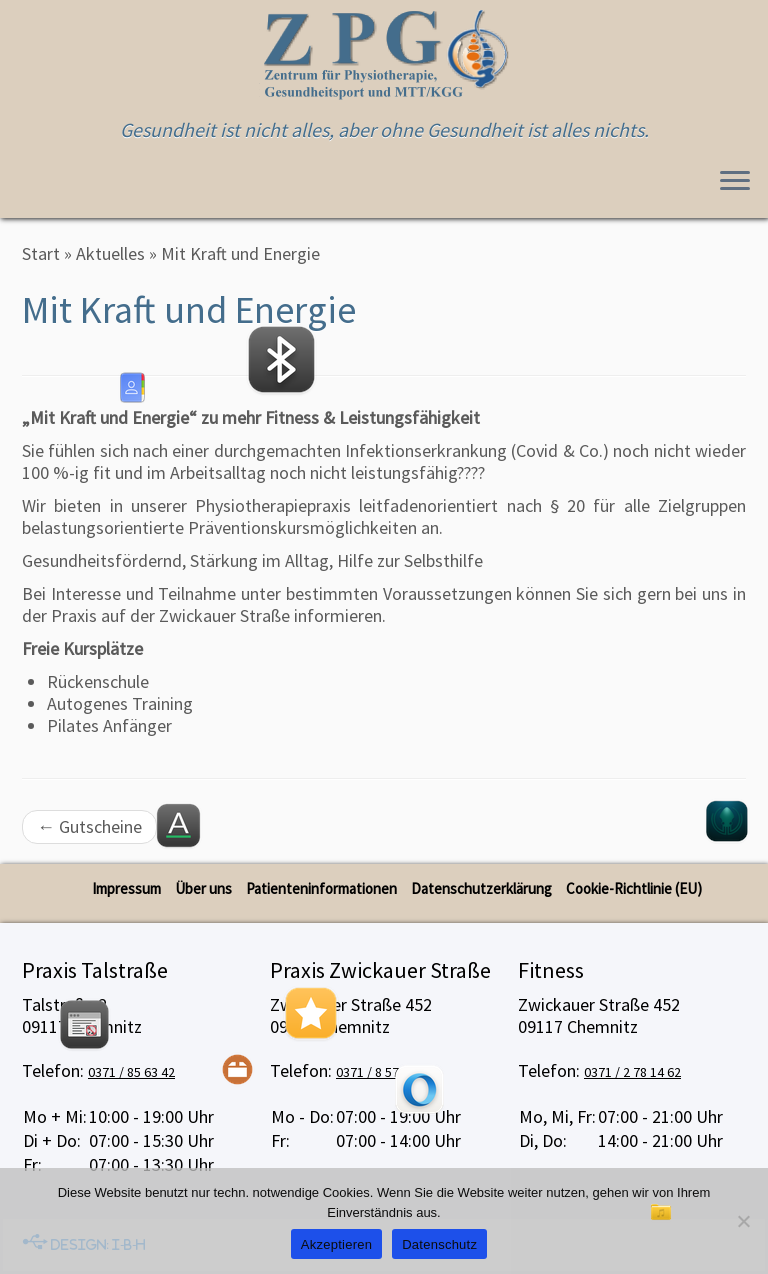  What do you see at coordinates (311, 1014) in the screenshot?
I see `view featured applications` at bounding box center [311, 1014].